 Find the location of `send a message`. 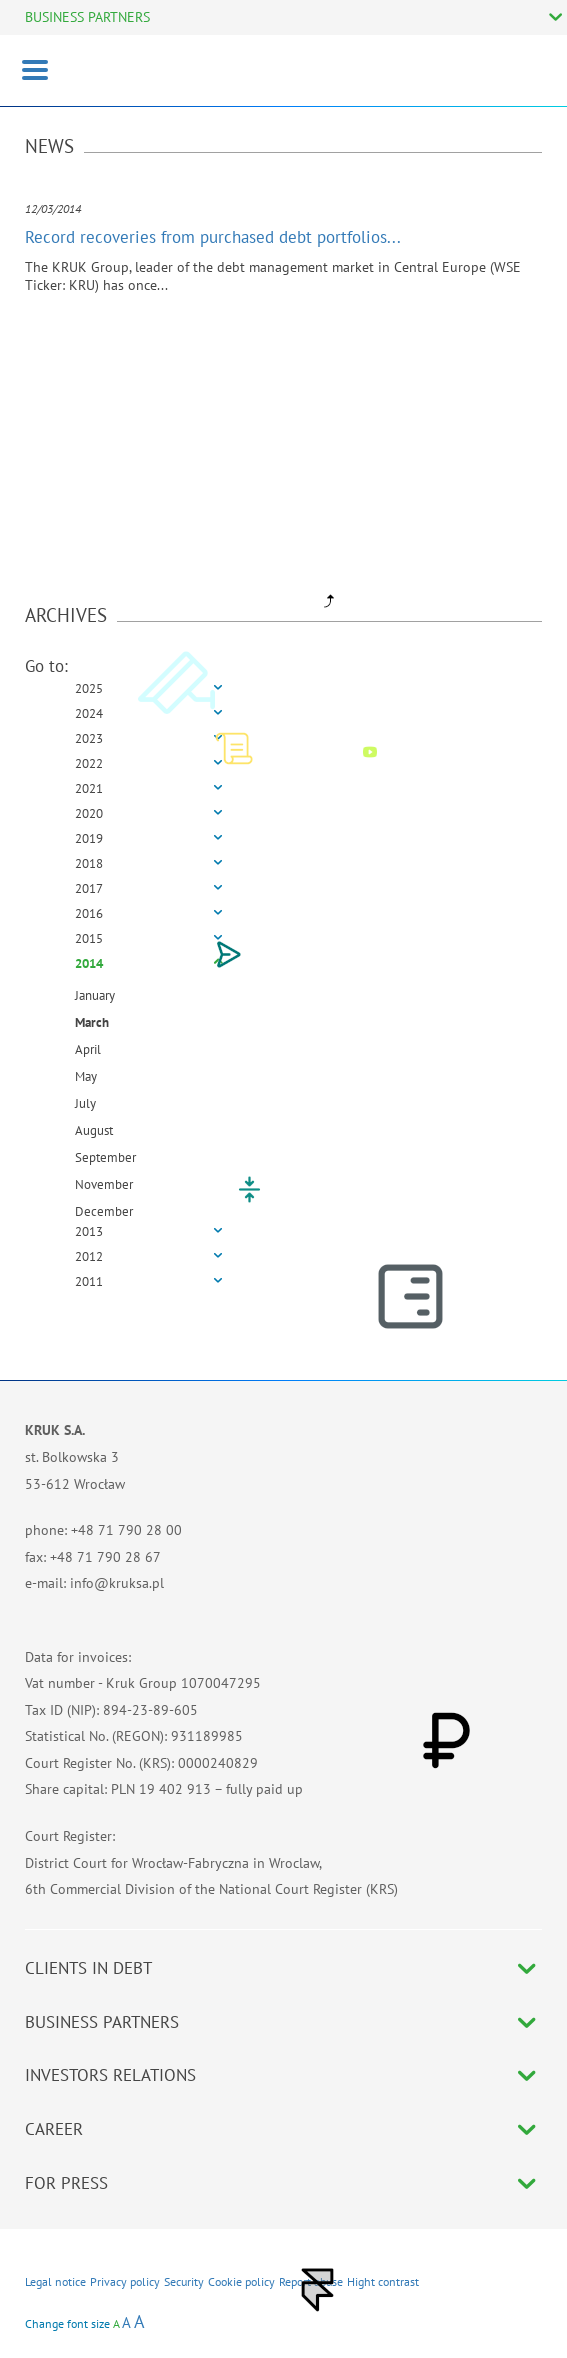

send a message is located at coordinates (227, 954).